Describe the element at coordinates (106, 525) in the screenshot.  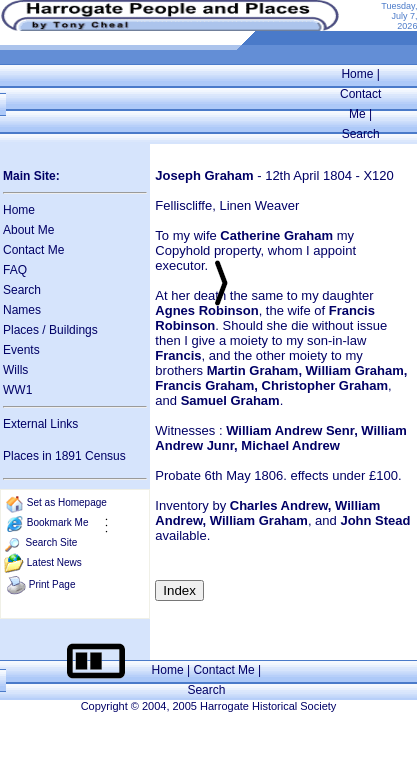
I see `open more options menu` at that location.